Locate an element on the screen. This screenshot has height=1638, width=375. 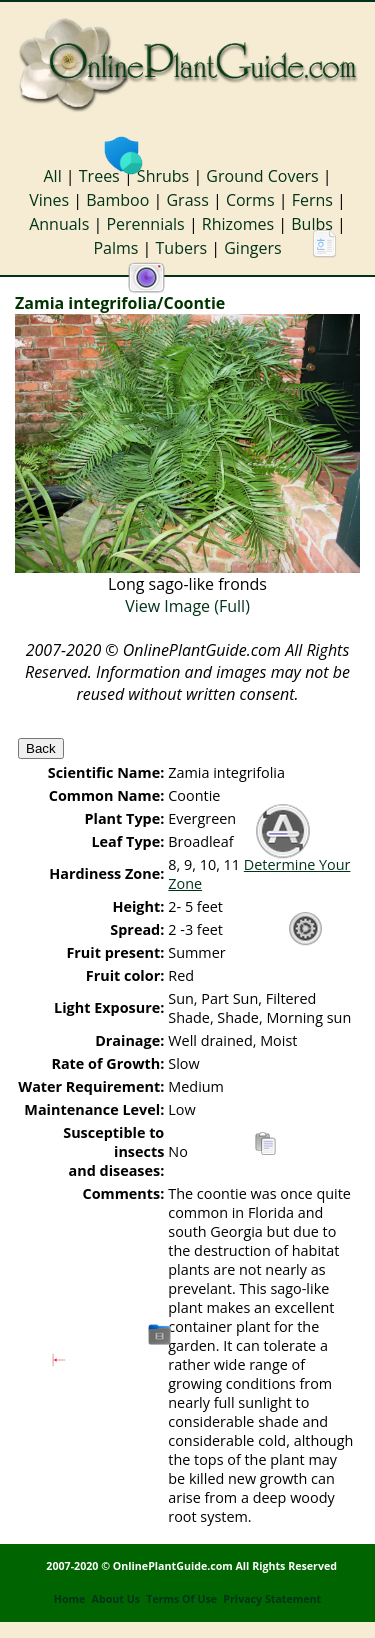
open cheese webcam application is located at coordinates (146, 277).